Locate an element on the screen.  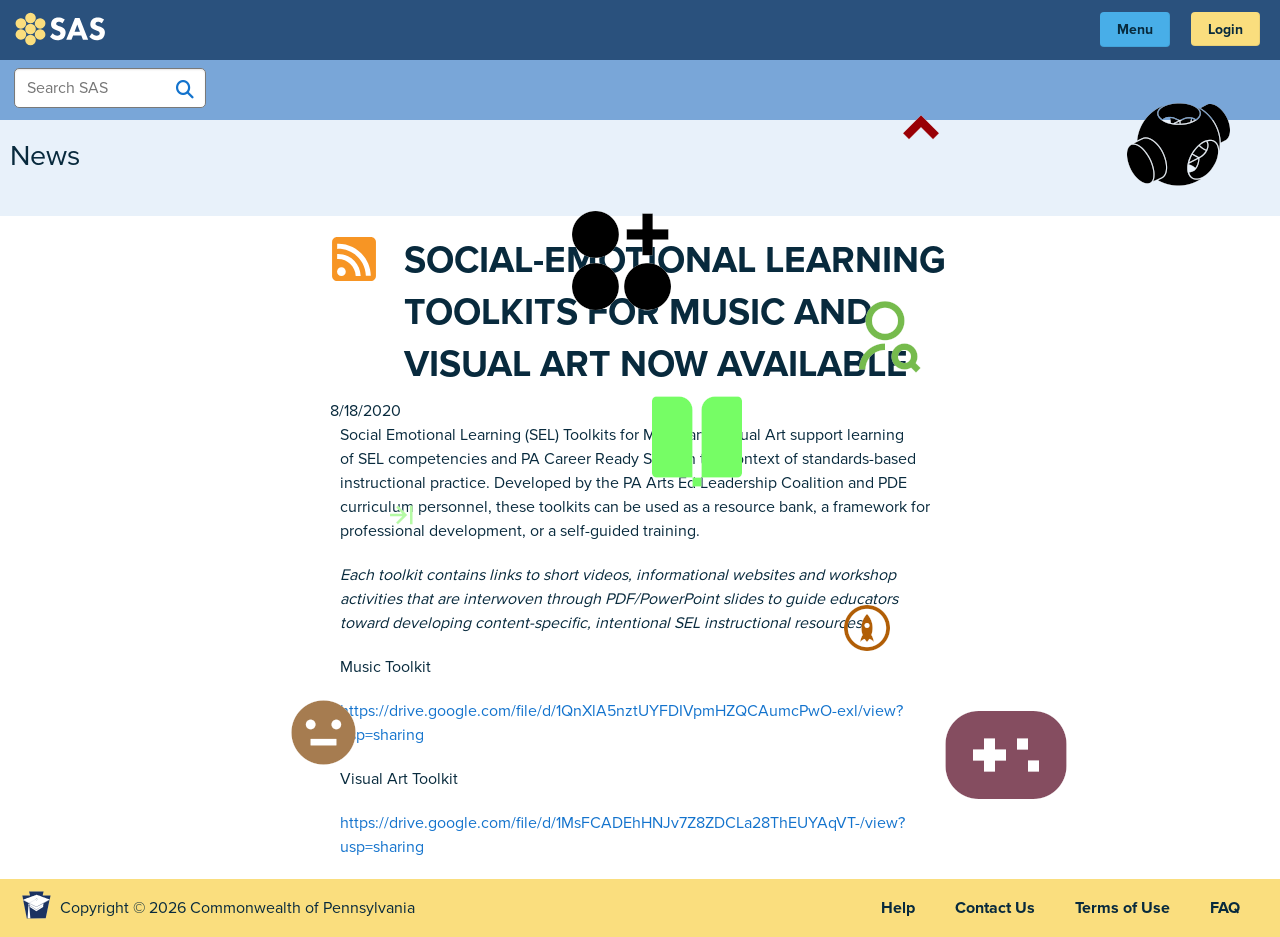
search for a user or contact is located at coordinates (885, 337).